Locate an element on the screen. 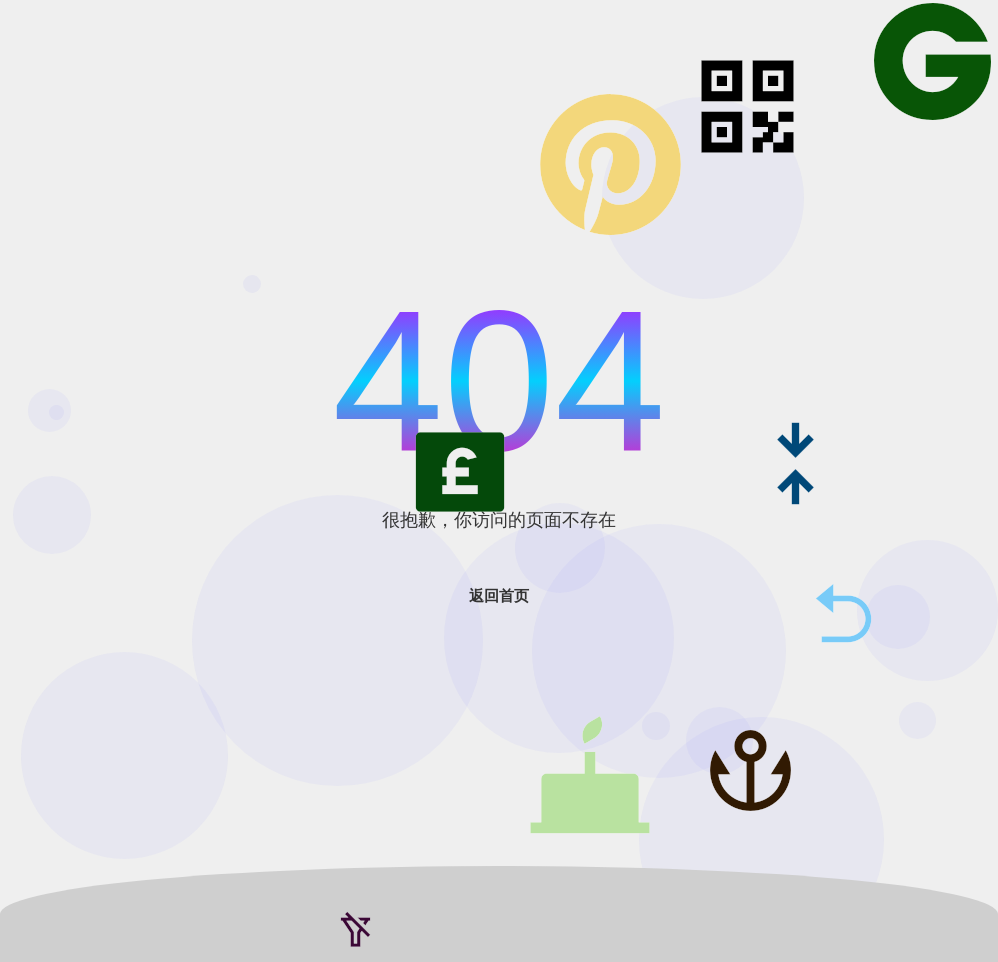 This screenshot has height=962, width=998. access British pound currency settings is located at coordinates (460, 472).